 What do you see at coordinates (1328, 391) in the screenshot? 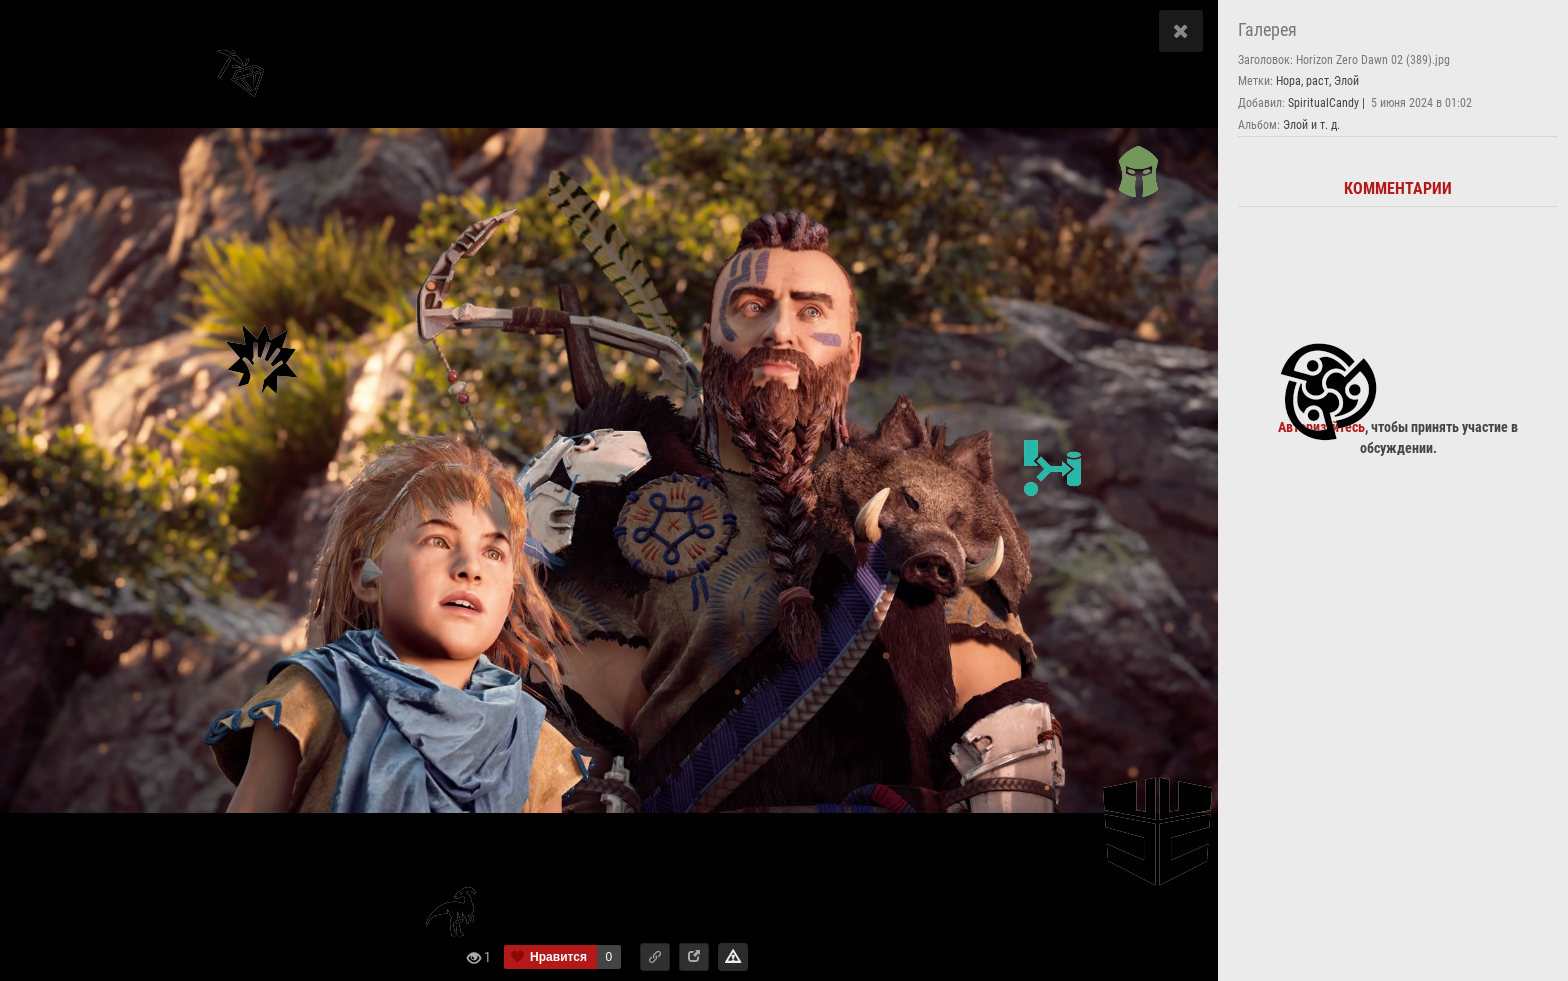
I see `indicates maximum security or multi-factor authentication enabled` at bounding box center [1328, 391].